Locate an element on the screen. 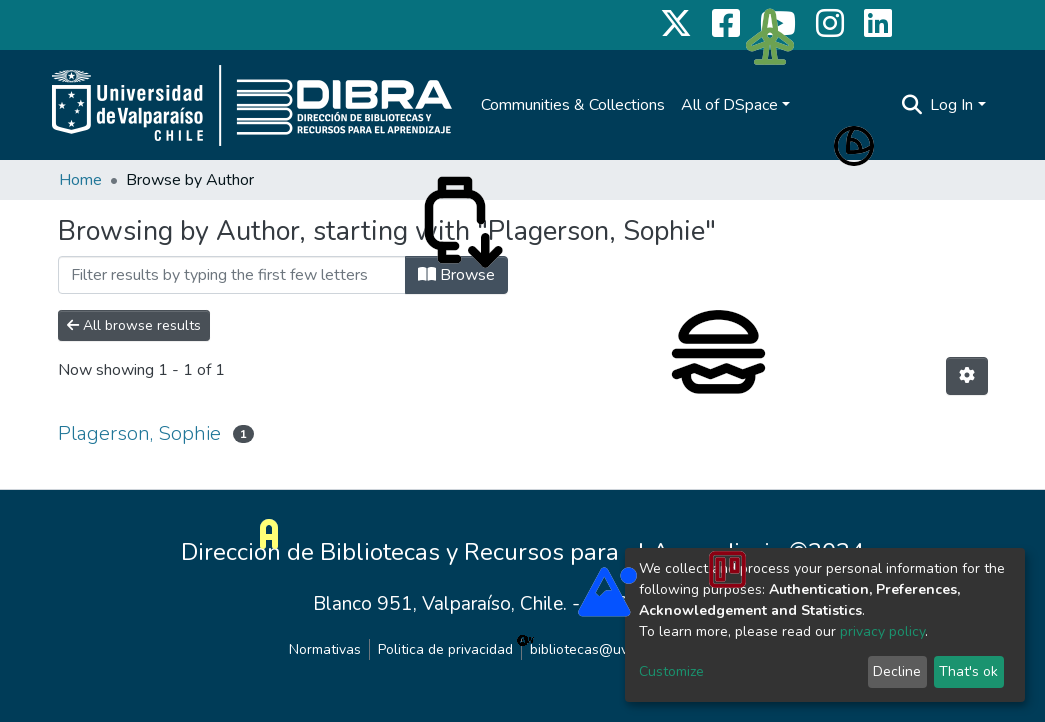  CoreOS brand logo is located at coordinates (854, 146).